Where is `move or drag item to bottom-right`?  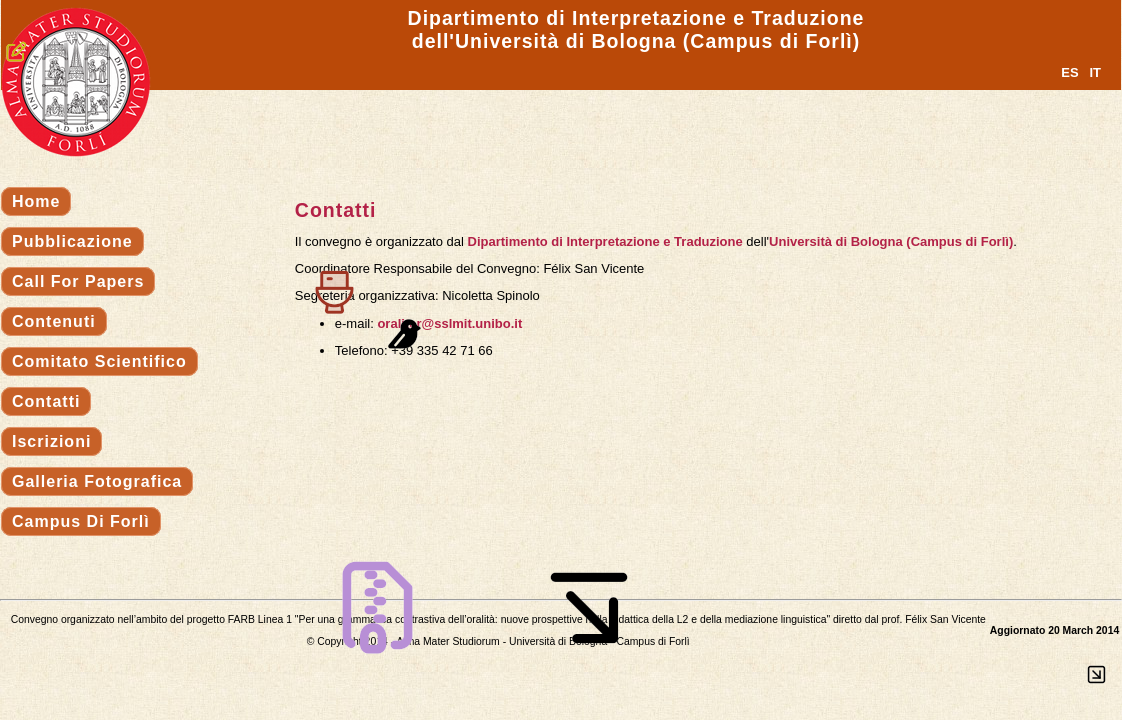
move or drag item to bottom-right is located at coordinates (1096, 674).